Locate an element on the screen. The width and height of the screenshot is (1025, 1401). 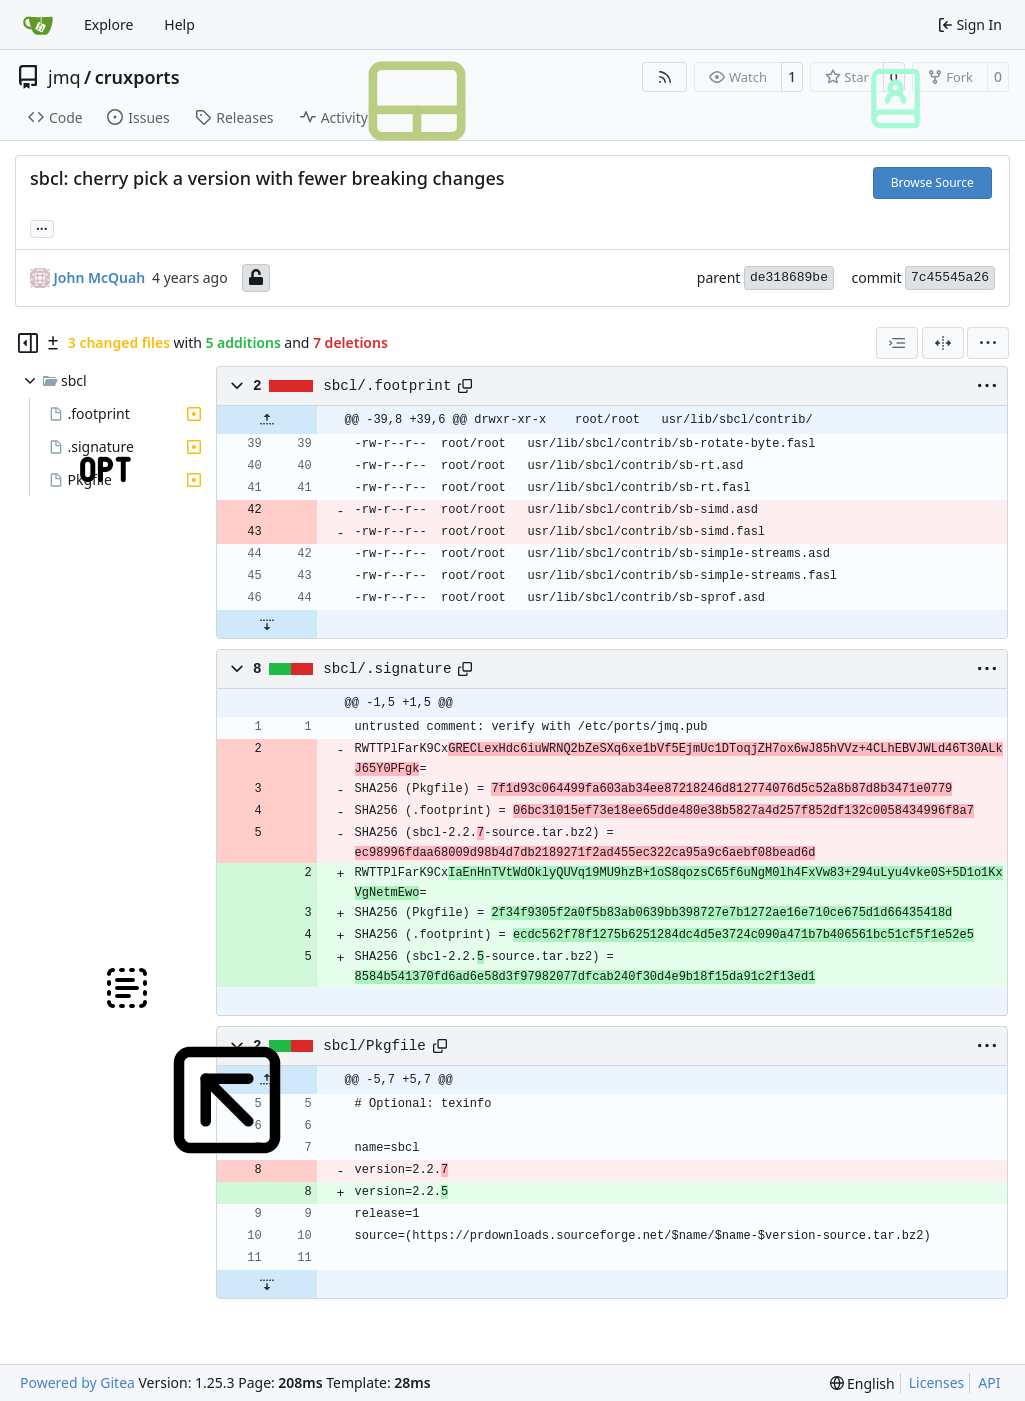
view contact directory is located at coordinates (895, 98).